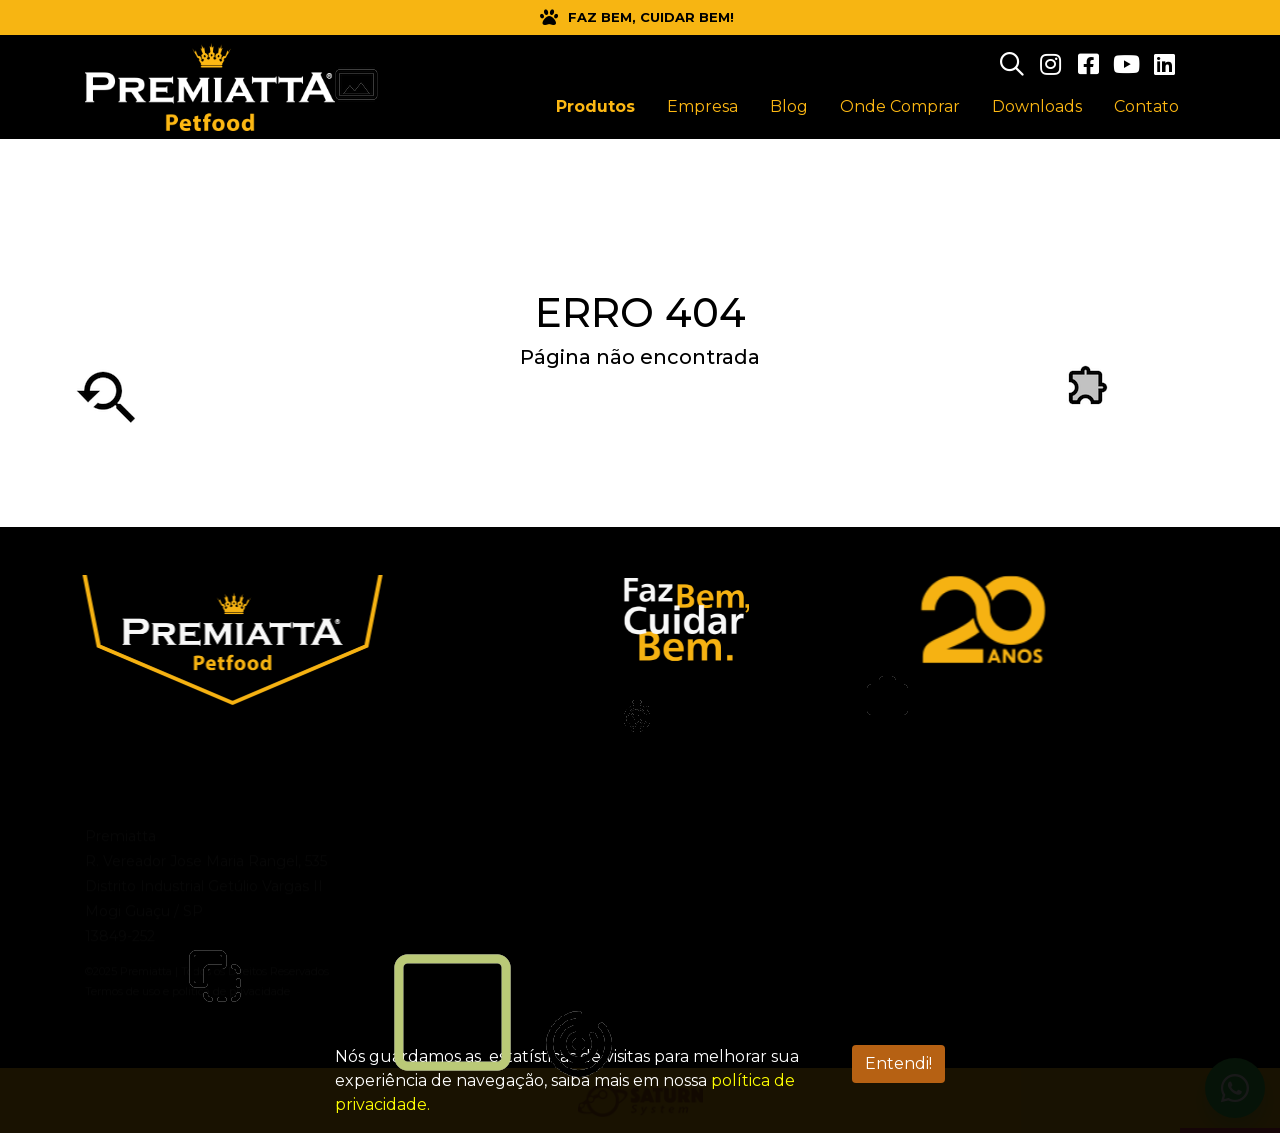 Image resolution: width=1280 pixels, height=1133 pixels. Describe the element at coordinates (314, 504) in the screenshot. I see `empty placeholder icon for spacing or alignment` at that location.